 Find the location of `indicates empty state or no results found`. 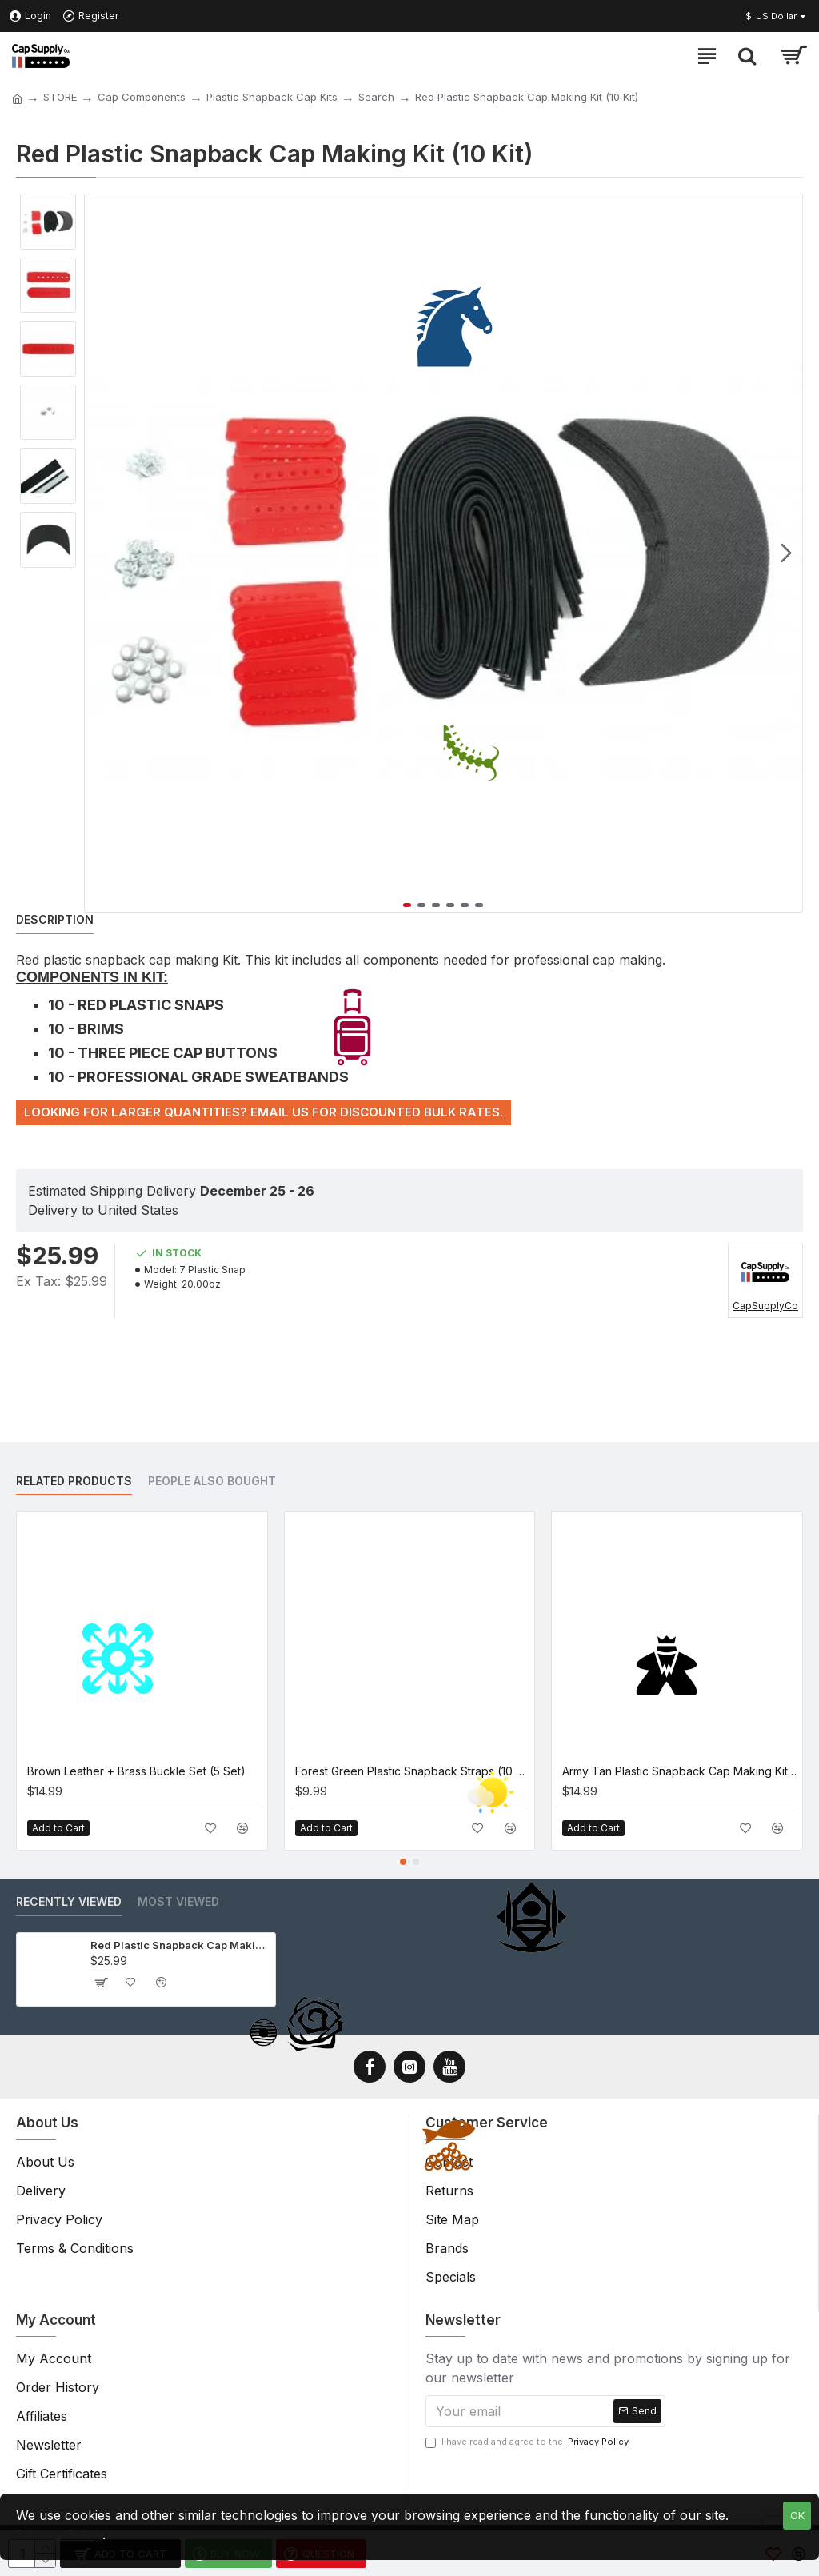

indicates empty state or no results found is located at coordinates (314, 2023).